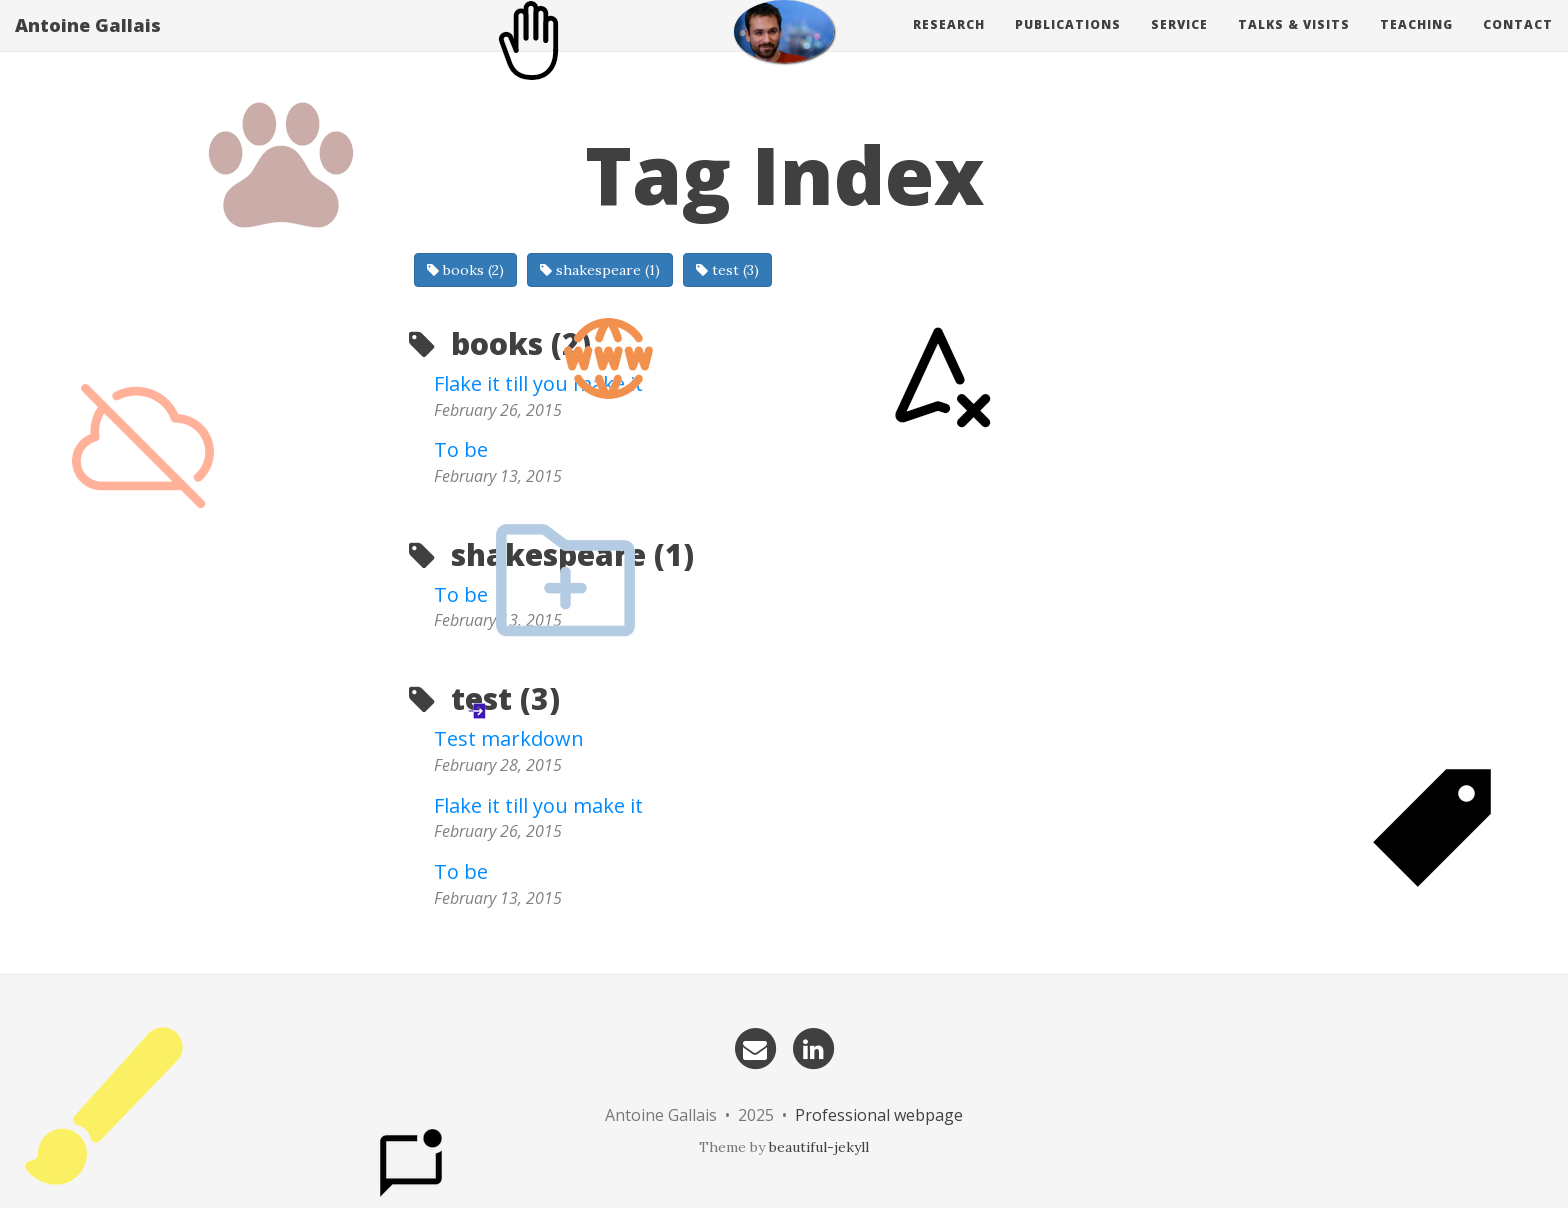 The image size is (1568, 1208). I want to click on access drawing or painting tools, so click(104, 1106).